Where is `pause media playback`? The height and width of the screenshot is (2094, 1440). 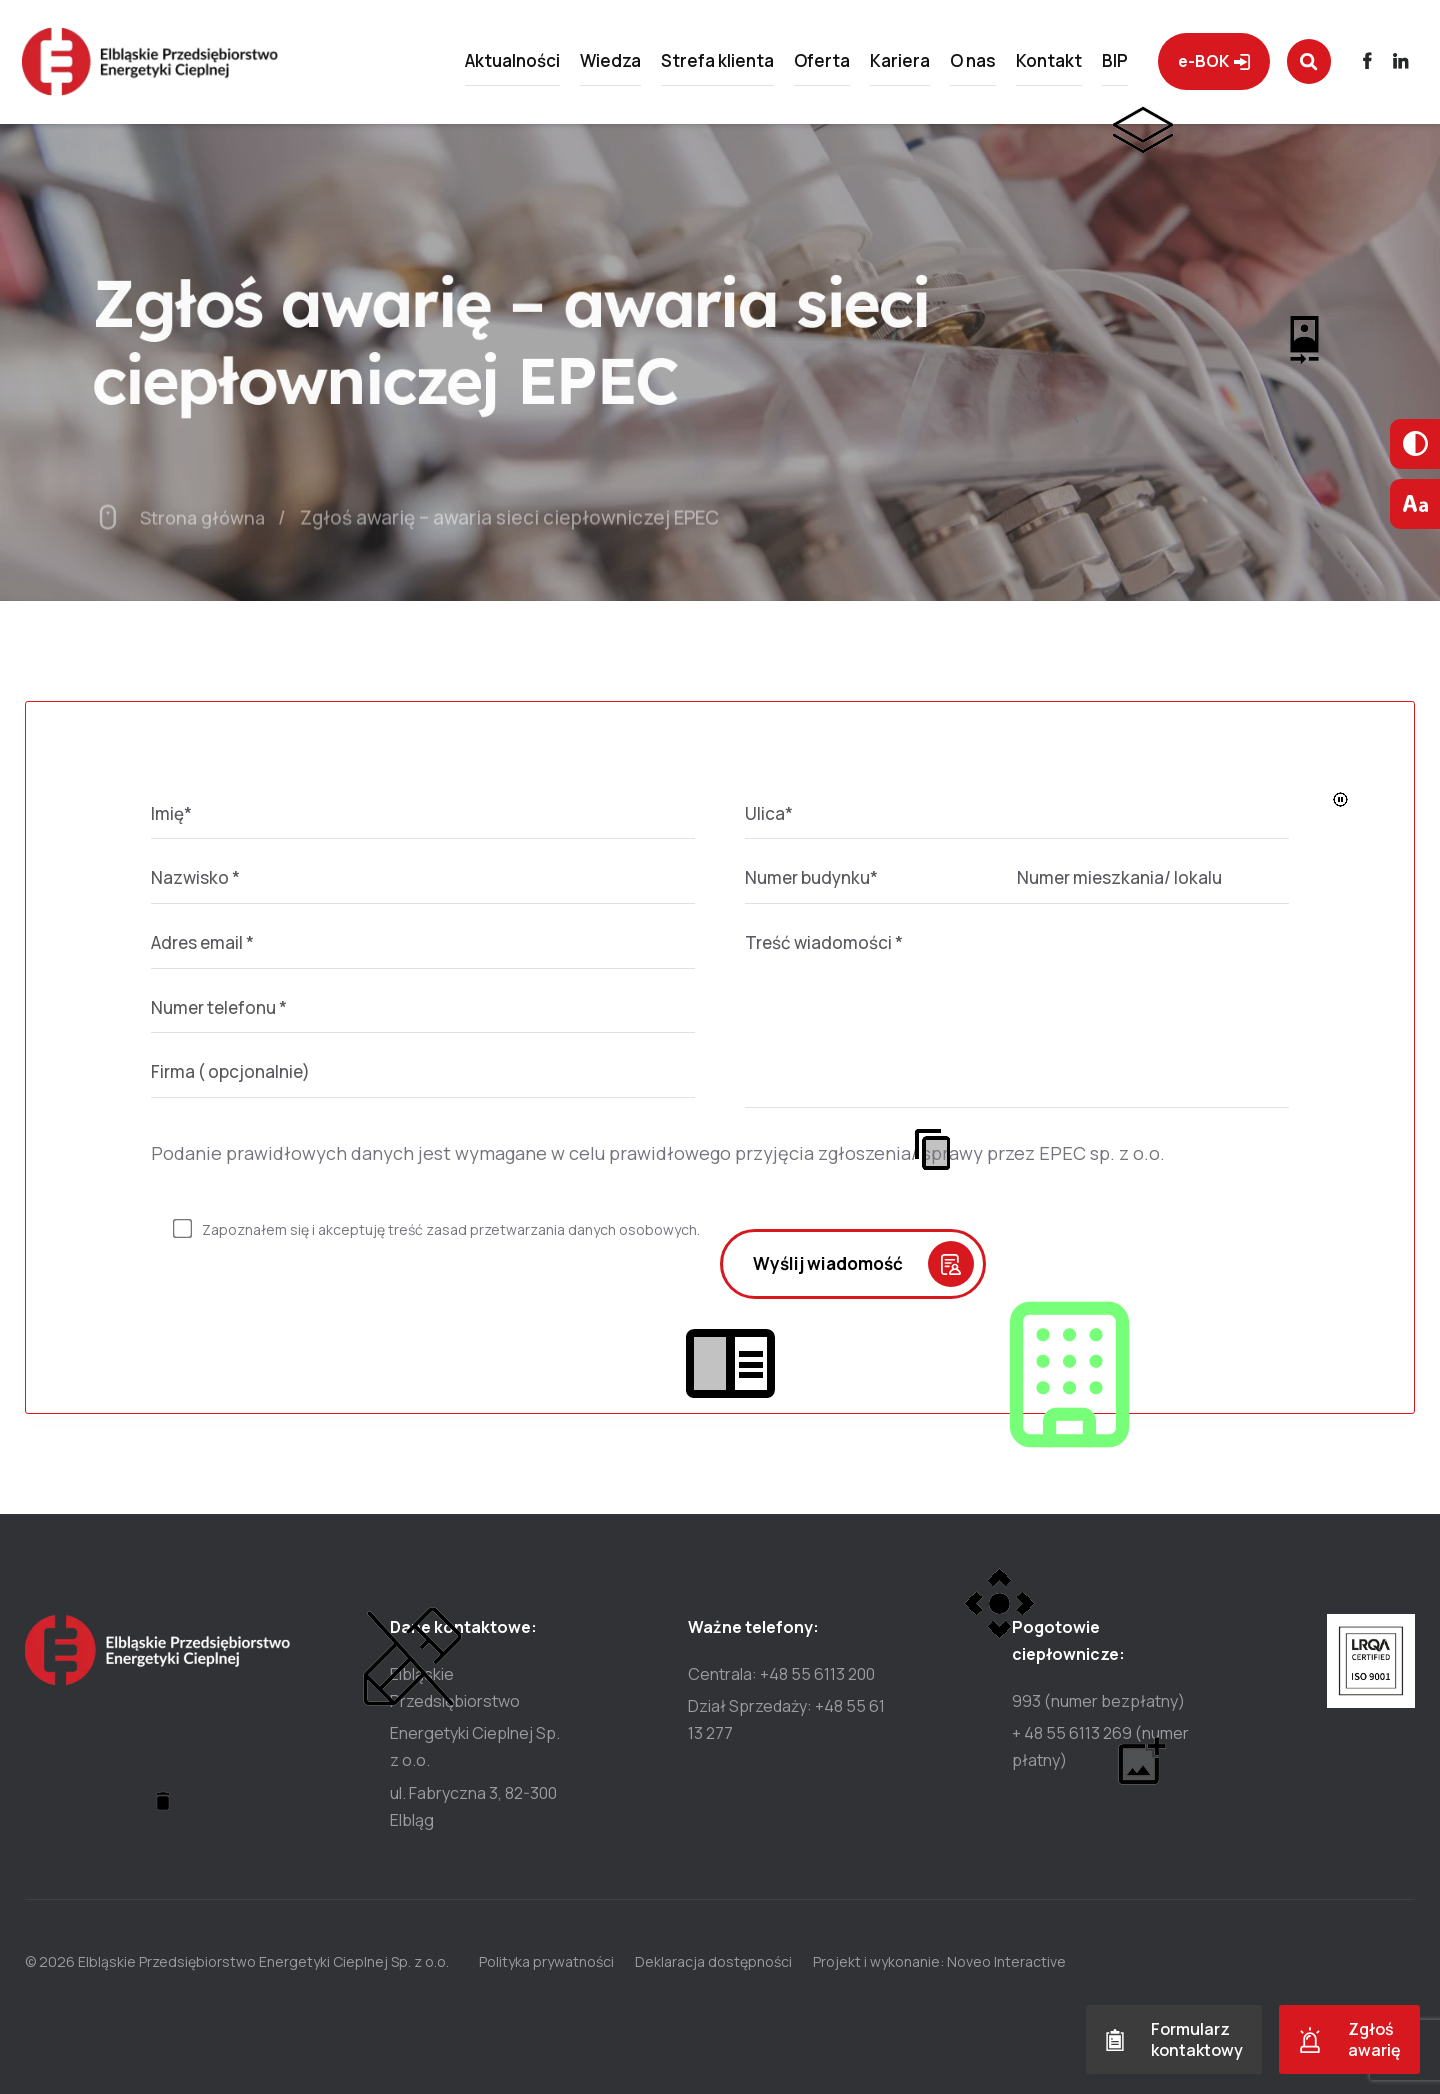 pause media playback is located at coordinates (1340, 799).